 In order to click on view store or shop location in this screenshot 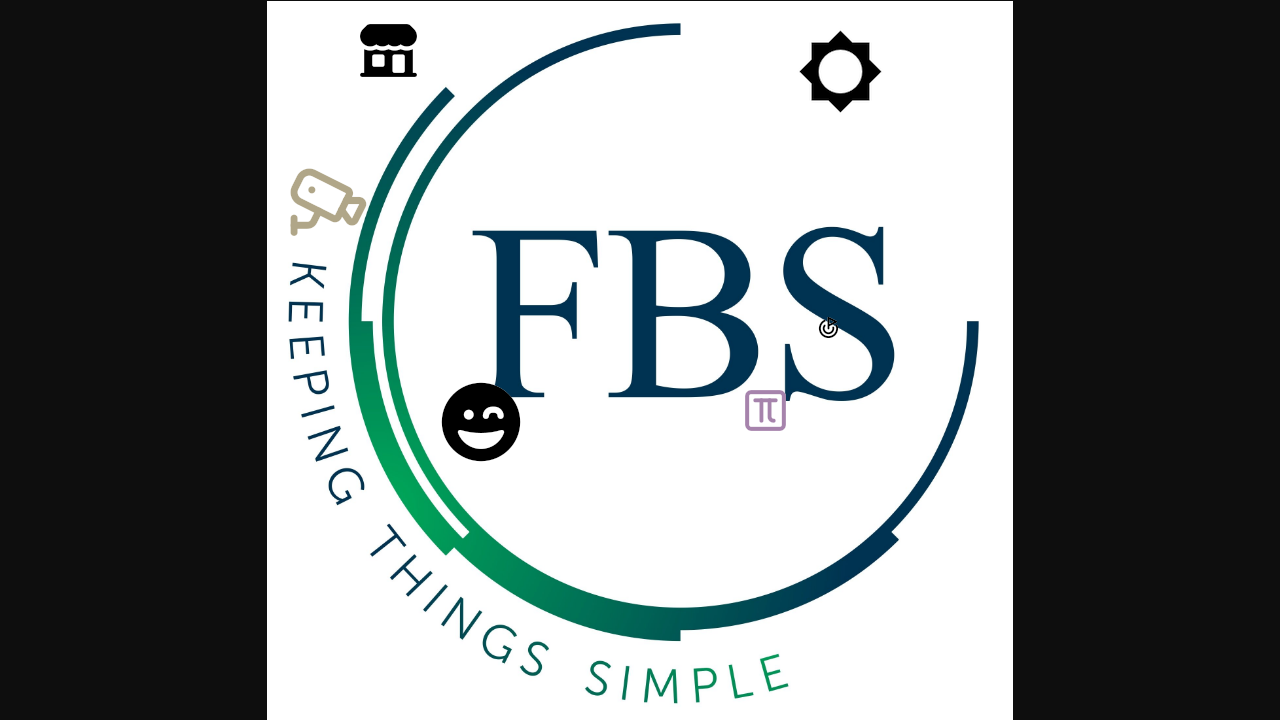, I will do `click(388, 50)`.